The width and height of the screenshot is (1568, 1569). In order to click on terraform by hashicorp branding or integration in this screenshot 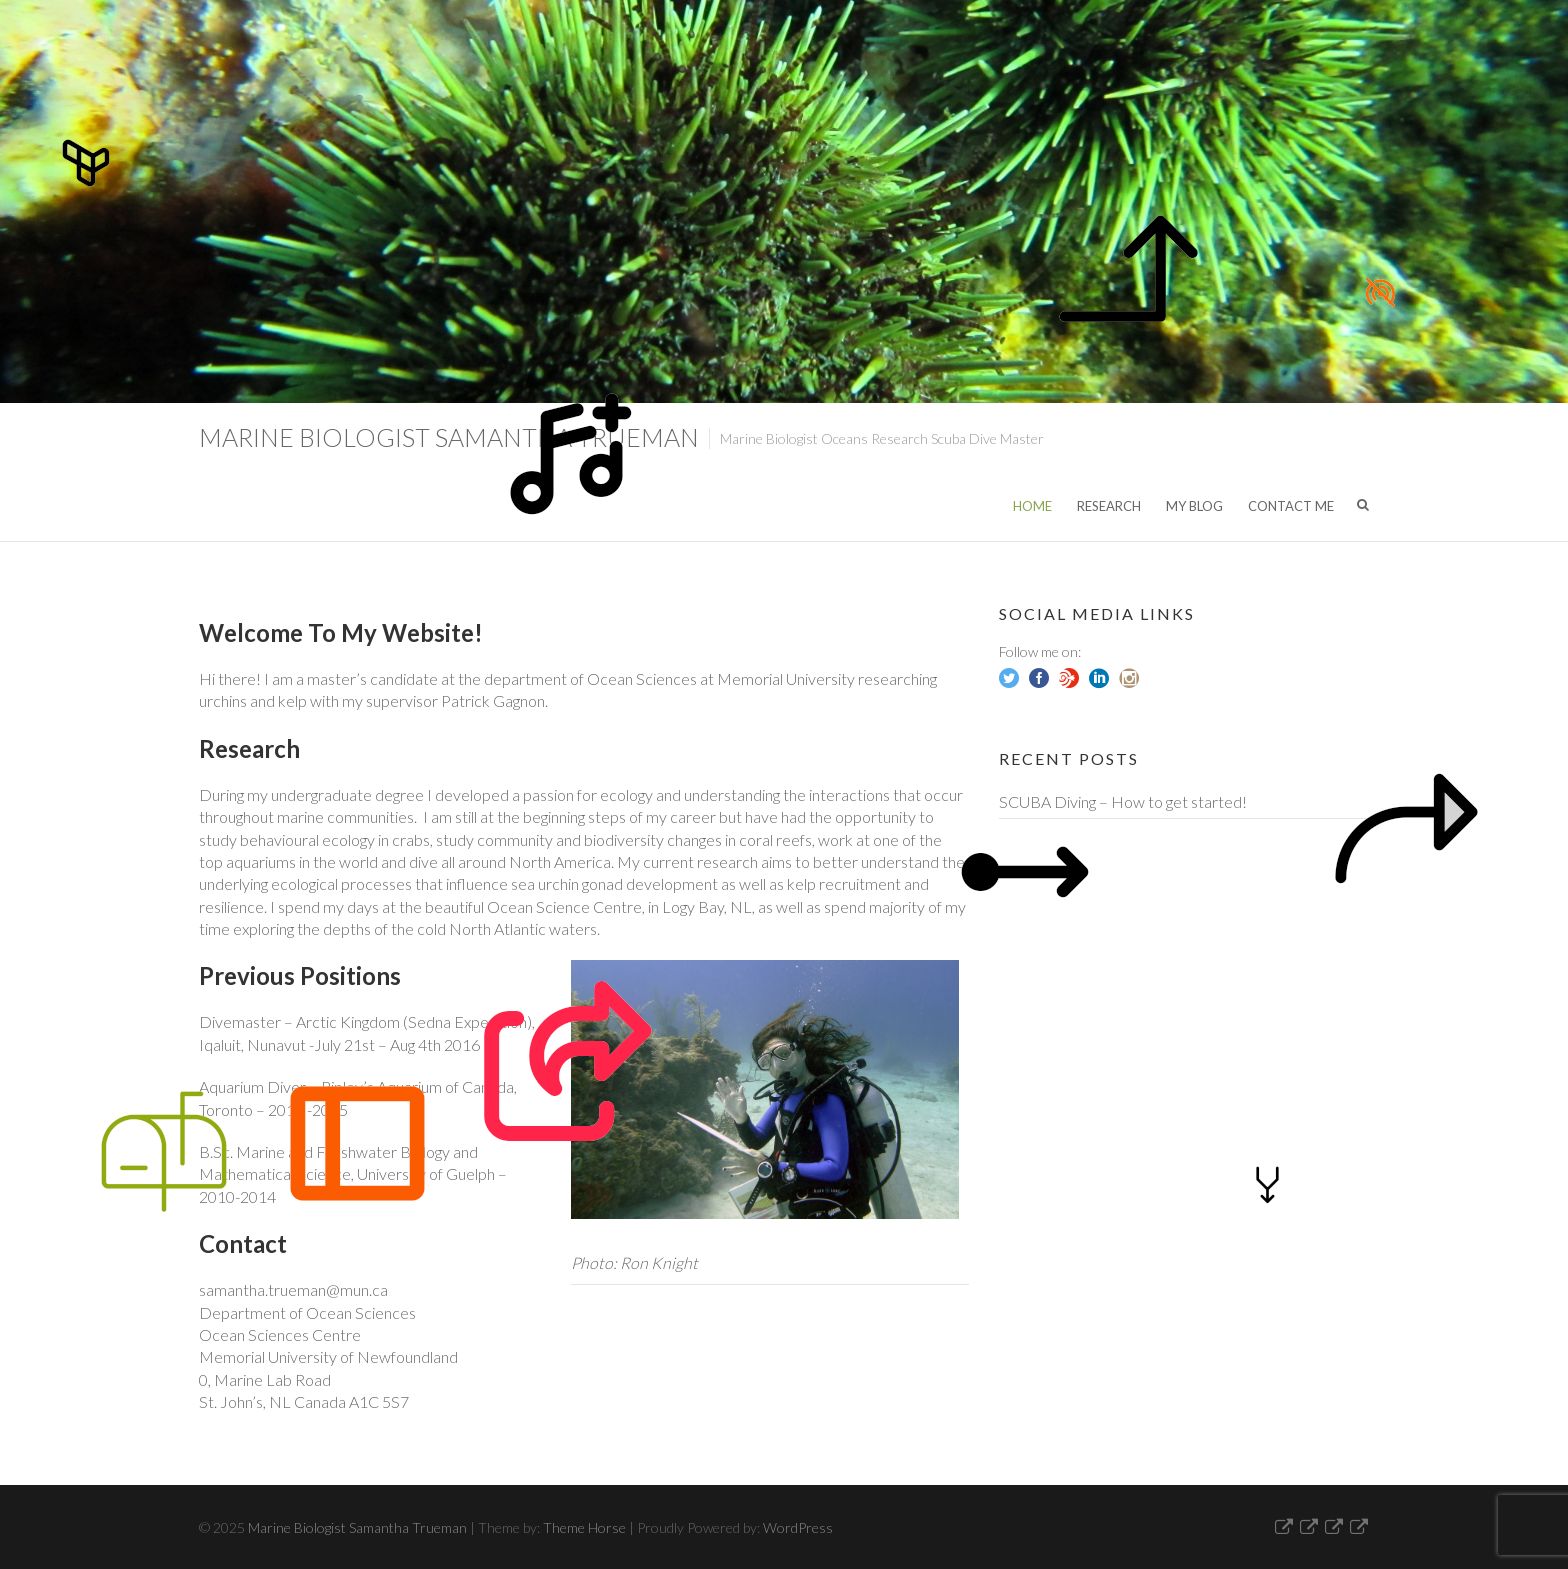, I will do `click(86, 163)`.